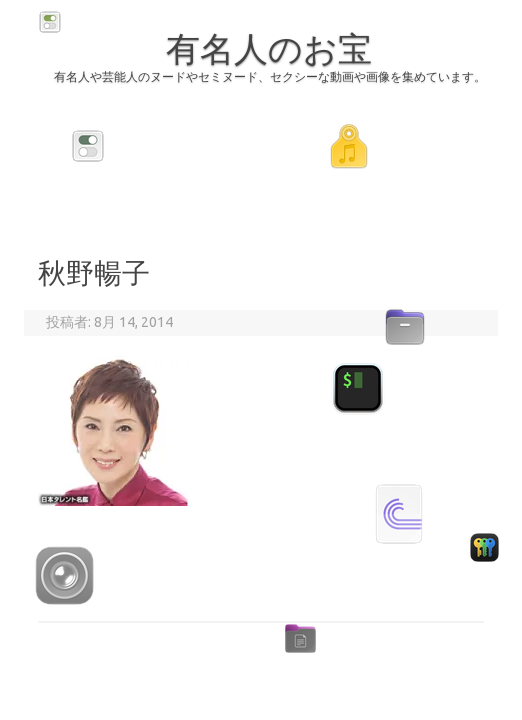 This screenshot has width=522, height=720. I want to click on open the nautilus file manager, so click(405, 327).